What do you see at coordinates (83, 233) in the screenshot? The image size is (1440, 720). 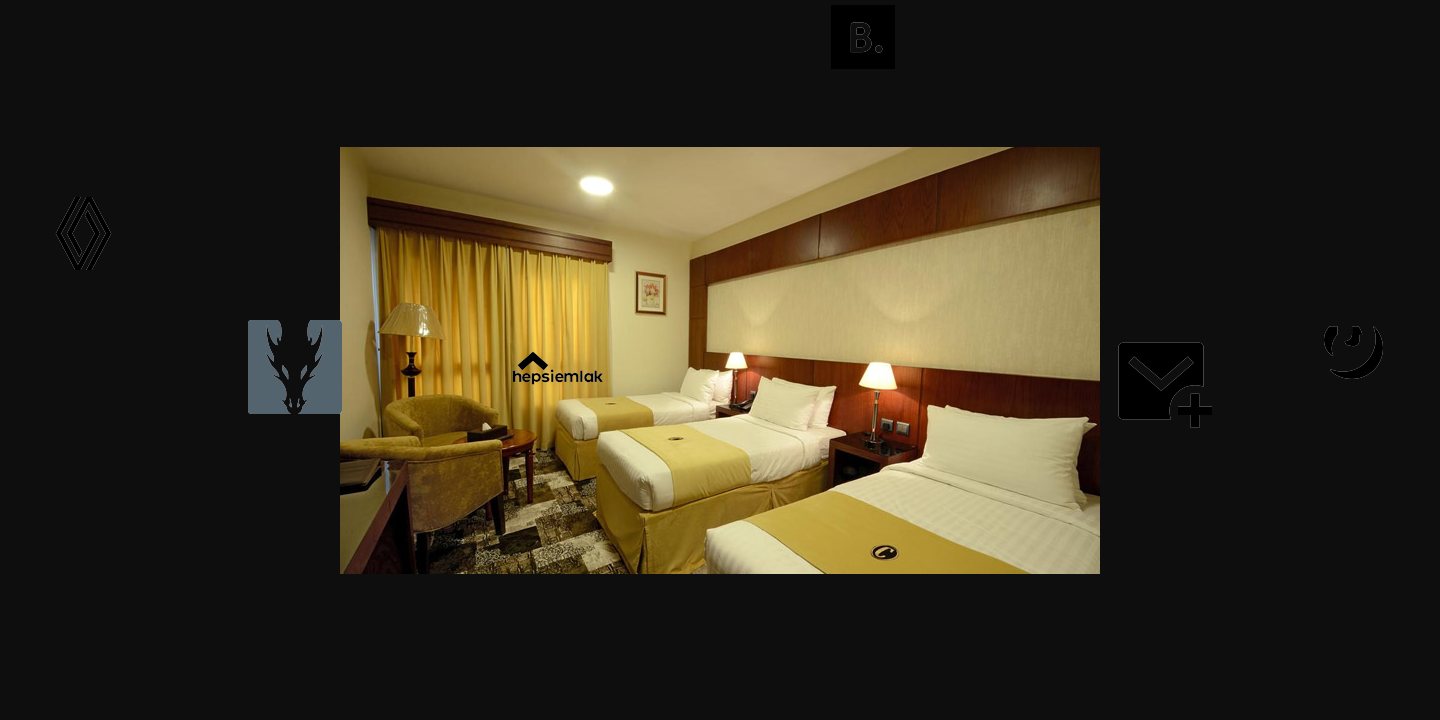 I see `renault brand logo` at bounding box center [83, 233].